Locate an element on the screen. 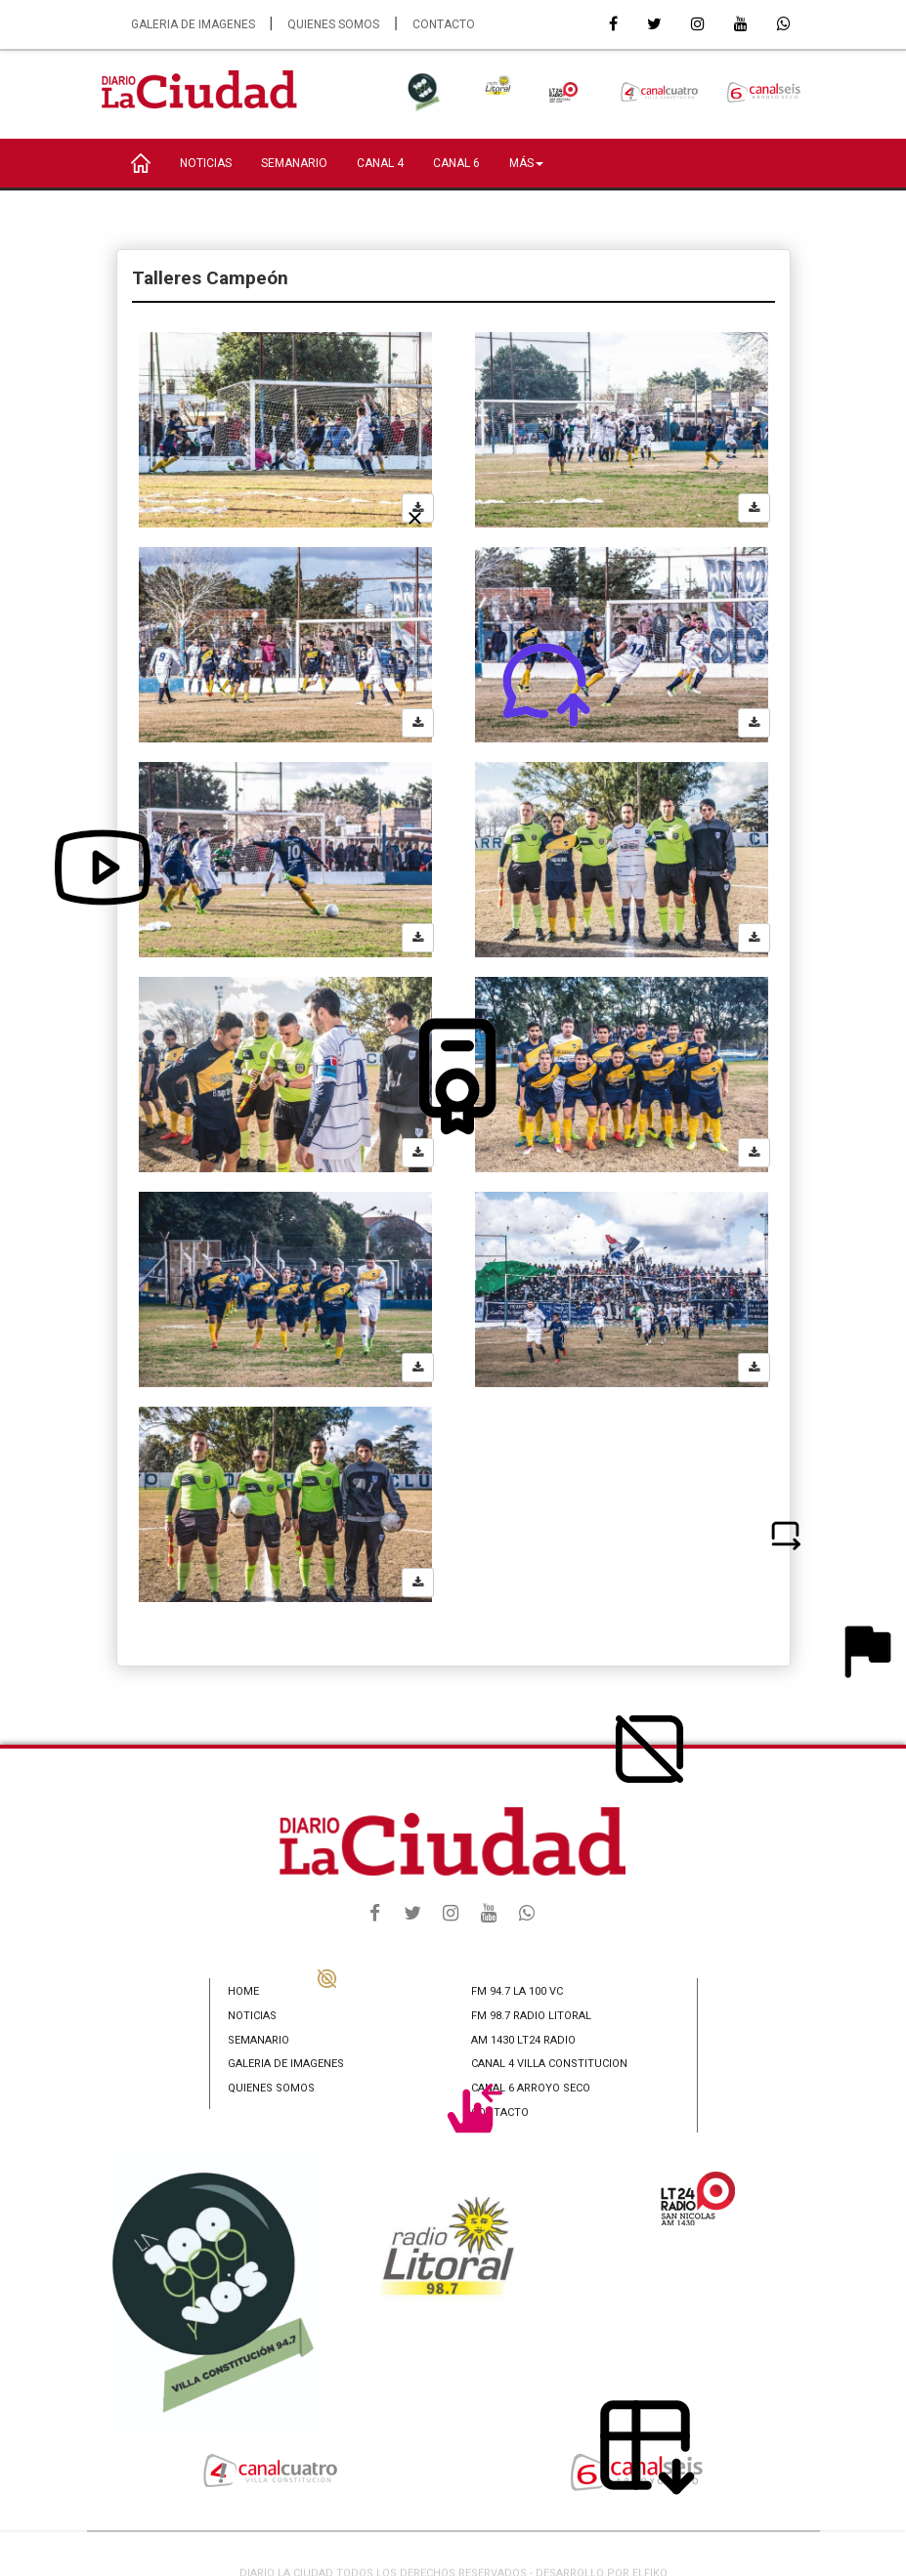 The height and width of the screenshot is (2576, 906). download table data is located at coordinates (645, 2445).